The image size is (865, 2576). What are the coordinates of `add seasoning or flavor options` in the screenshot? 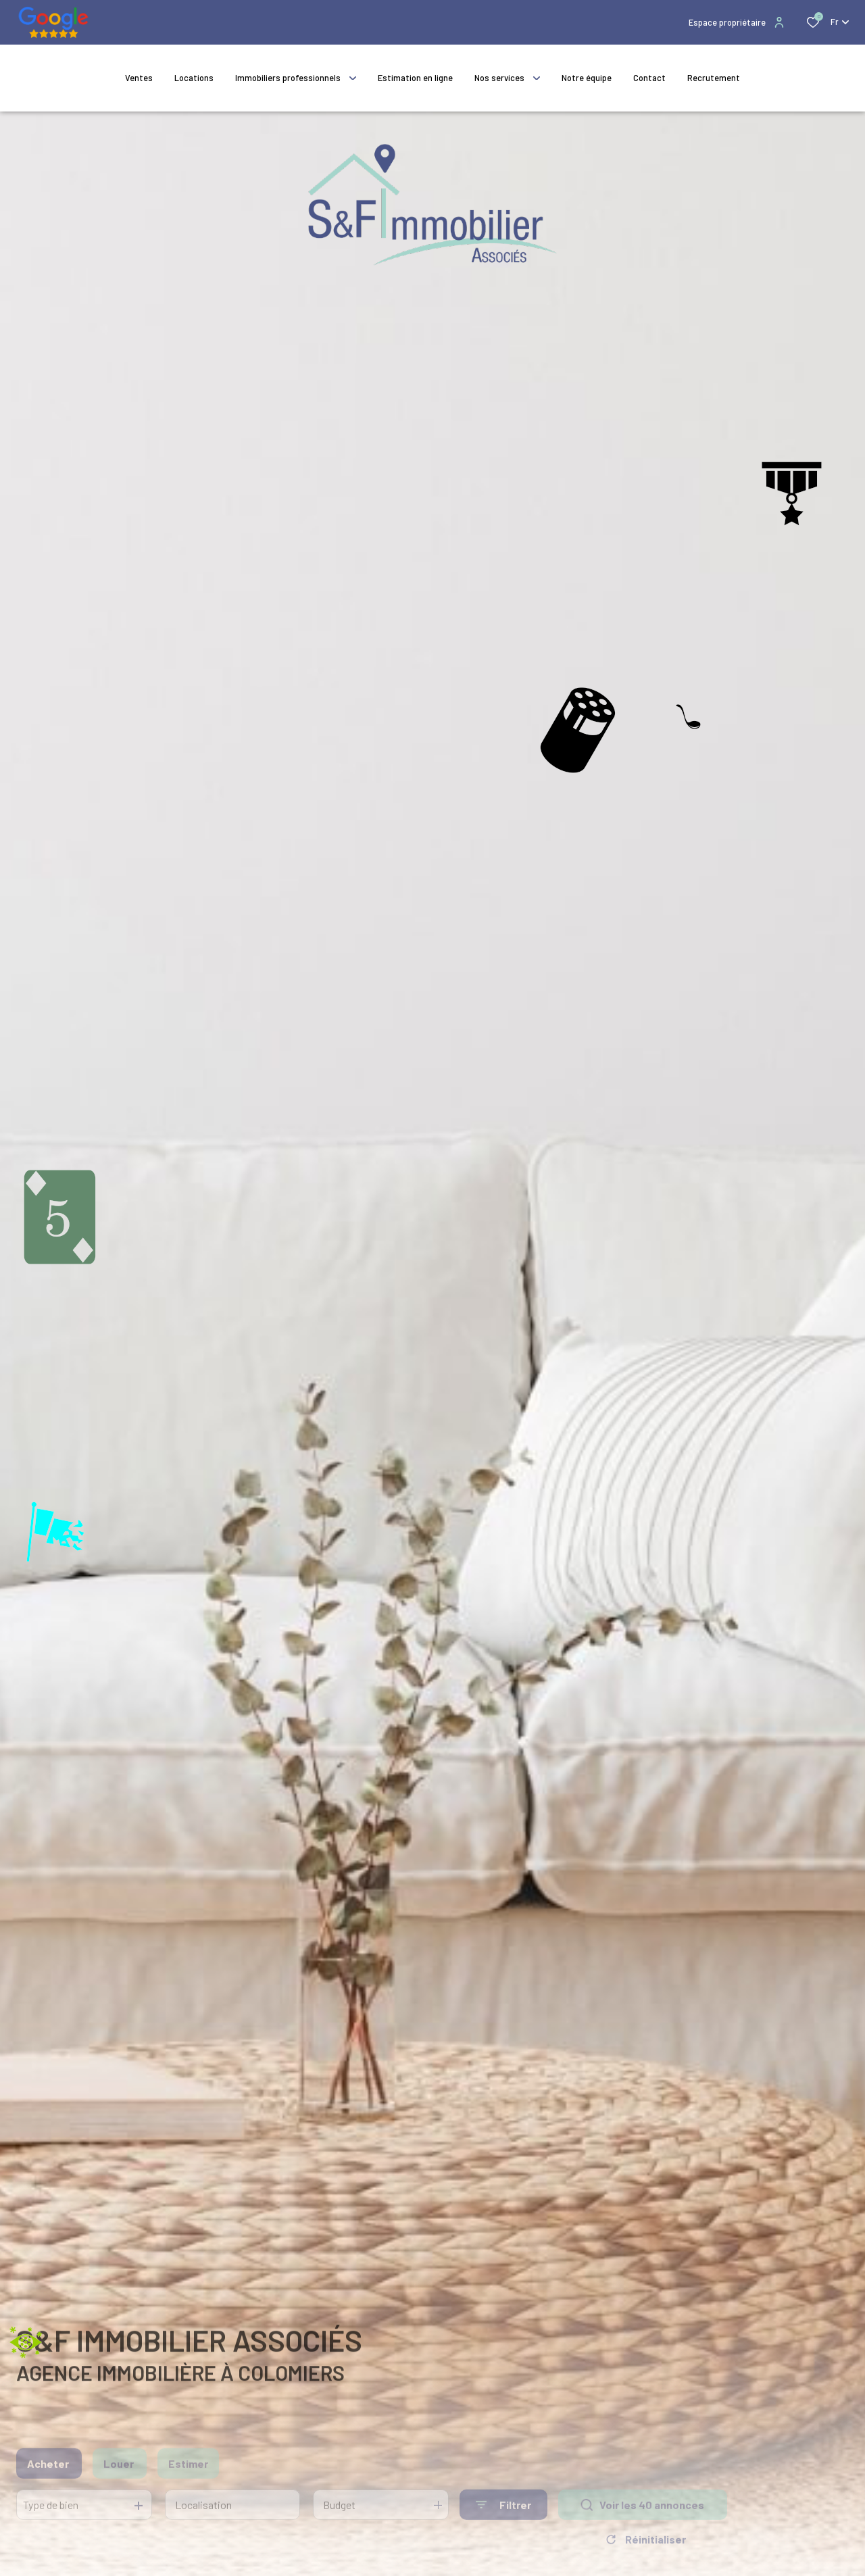 It's located at (577, 730).